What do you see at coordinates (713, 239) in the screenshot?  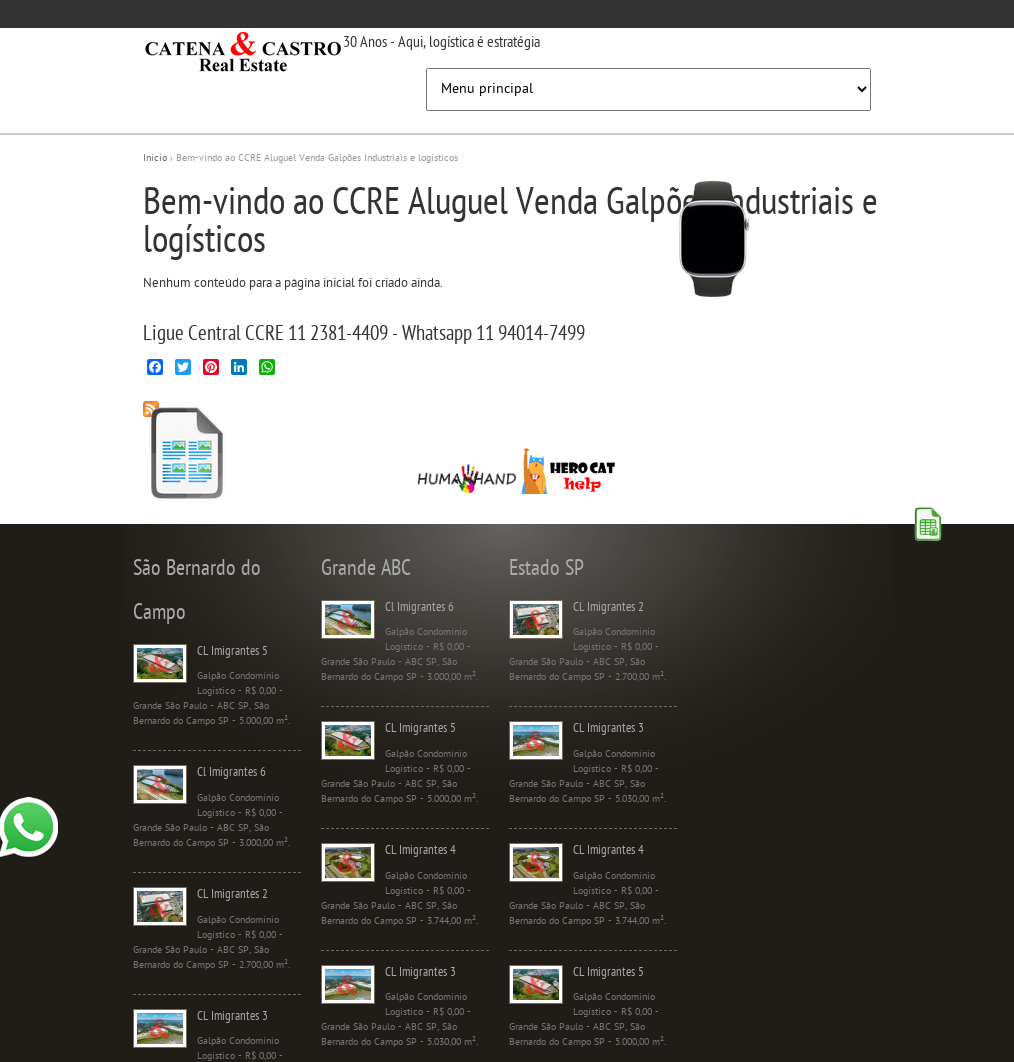 I see `apple watch series 10 device icon` at bounding box center [713, 239].